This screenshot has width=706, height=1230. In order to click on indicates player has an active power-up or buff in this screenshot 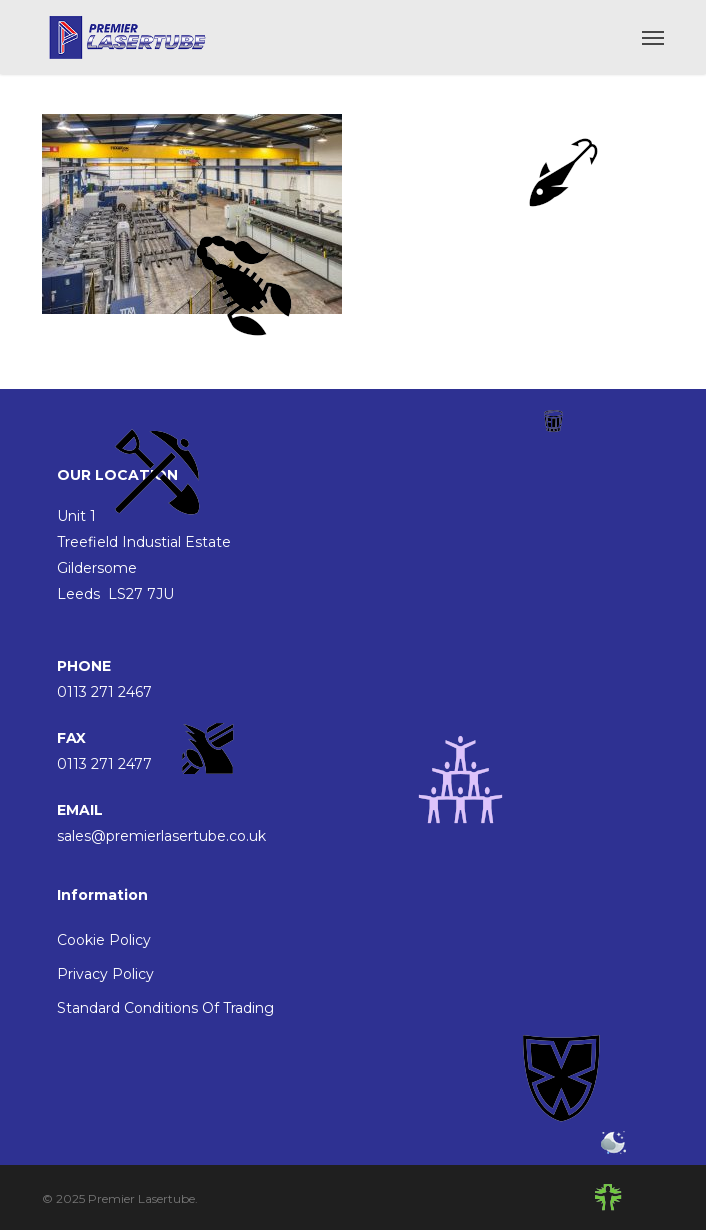, I will do `click(608, 1197)`.